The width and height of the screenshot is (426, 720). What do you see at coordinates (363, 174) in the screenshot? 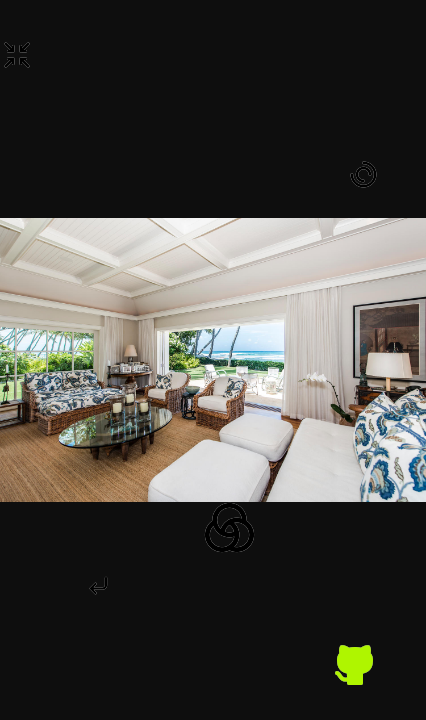
I see `indicates content is loading` at bounding box center [363, 174].